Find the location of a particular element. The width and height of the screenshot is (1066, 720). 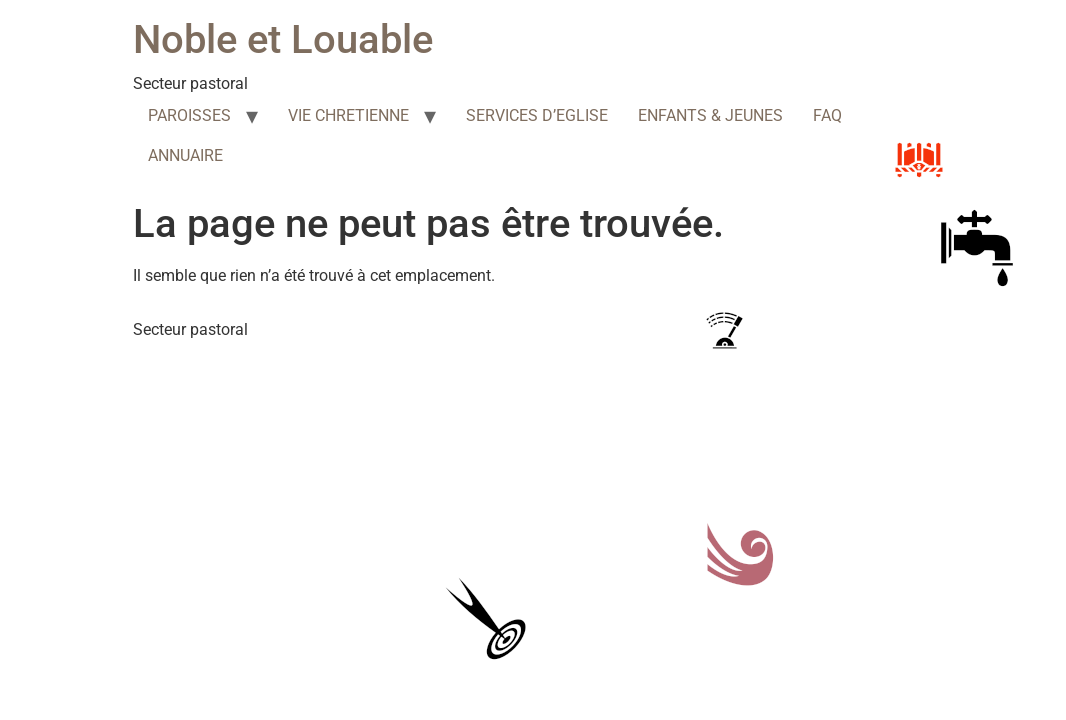

indicates accurate shot or precision achieved is located at coordinates (484, 618).